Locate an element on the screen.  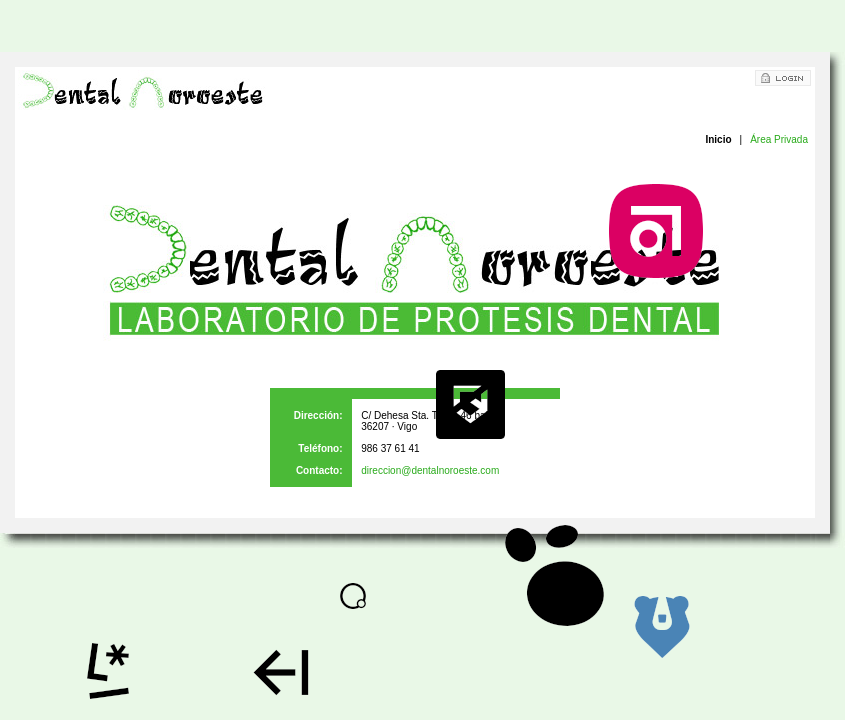
open the Uptime Kuma monitoring dashboard is located at coordinates (662, 627).